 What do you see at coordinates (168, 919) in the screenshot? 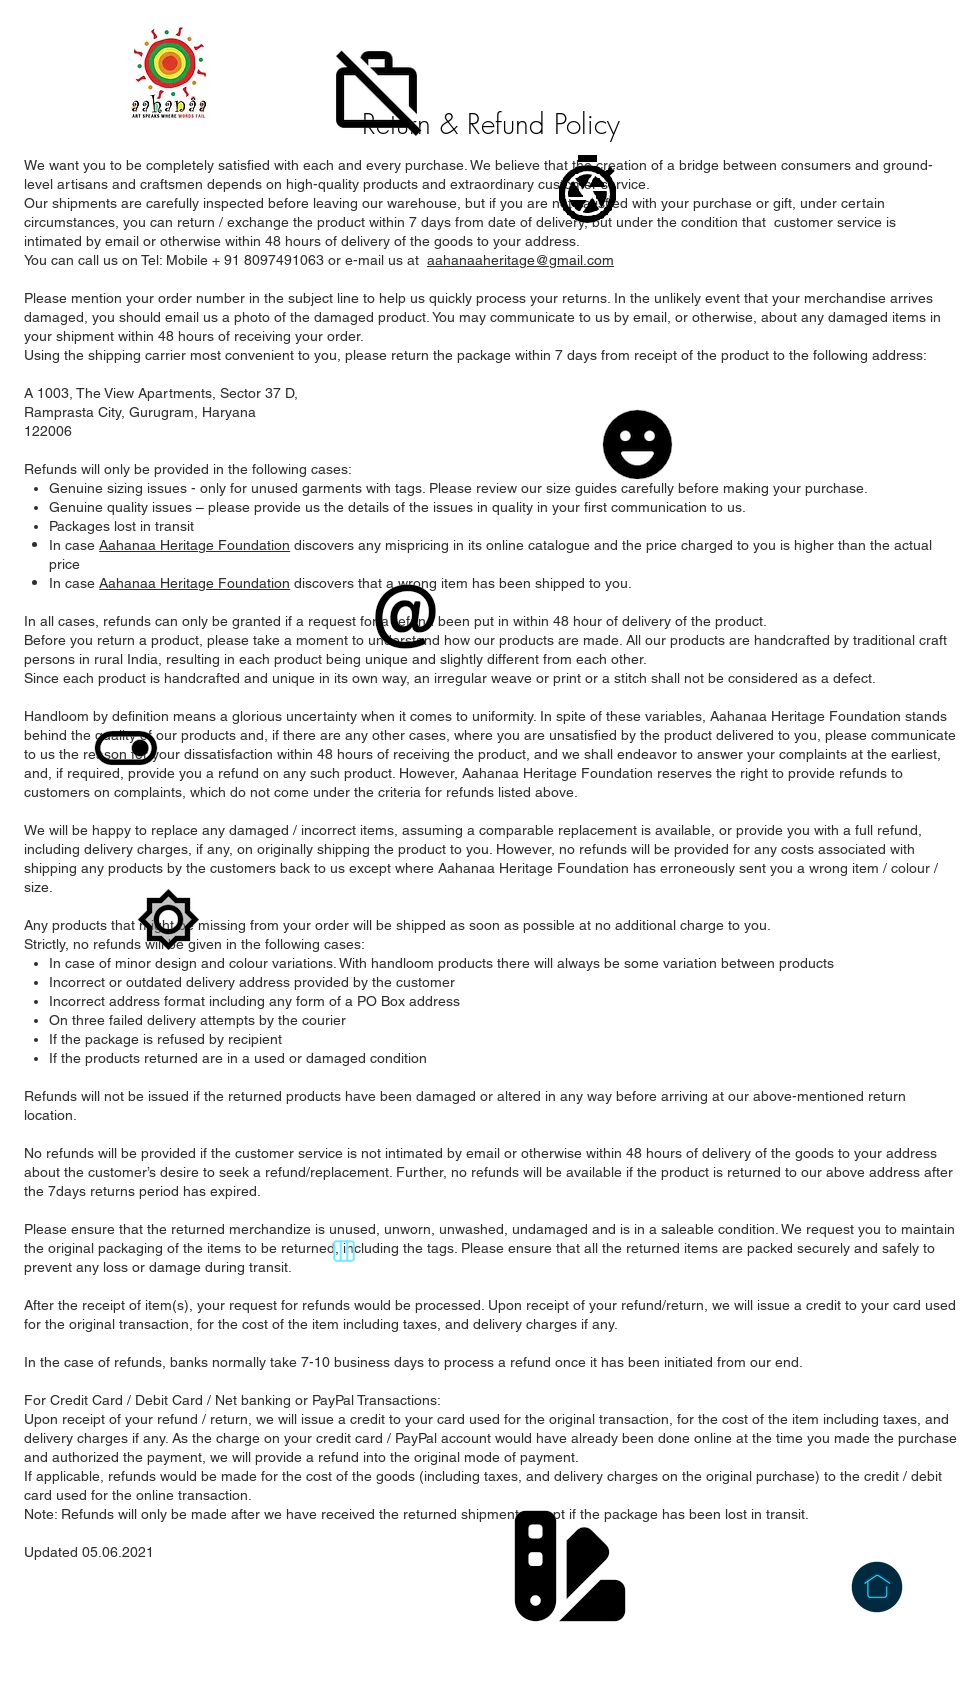
I see `adjust screen brightness settings` at bounding box center [168, 919].